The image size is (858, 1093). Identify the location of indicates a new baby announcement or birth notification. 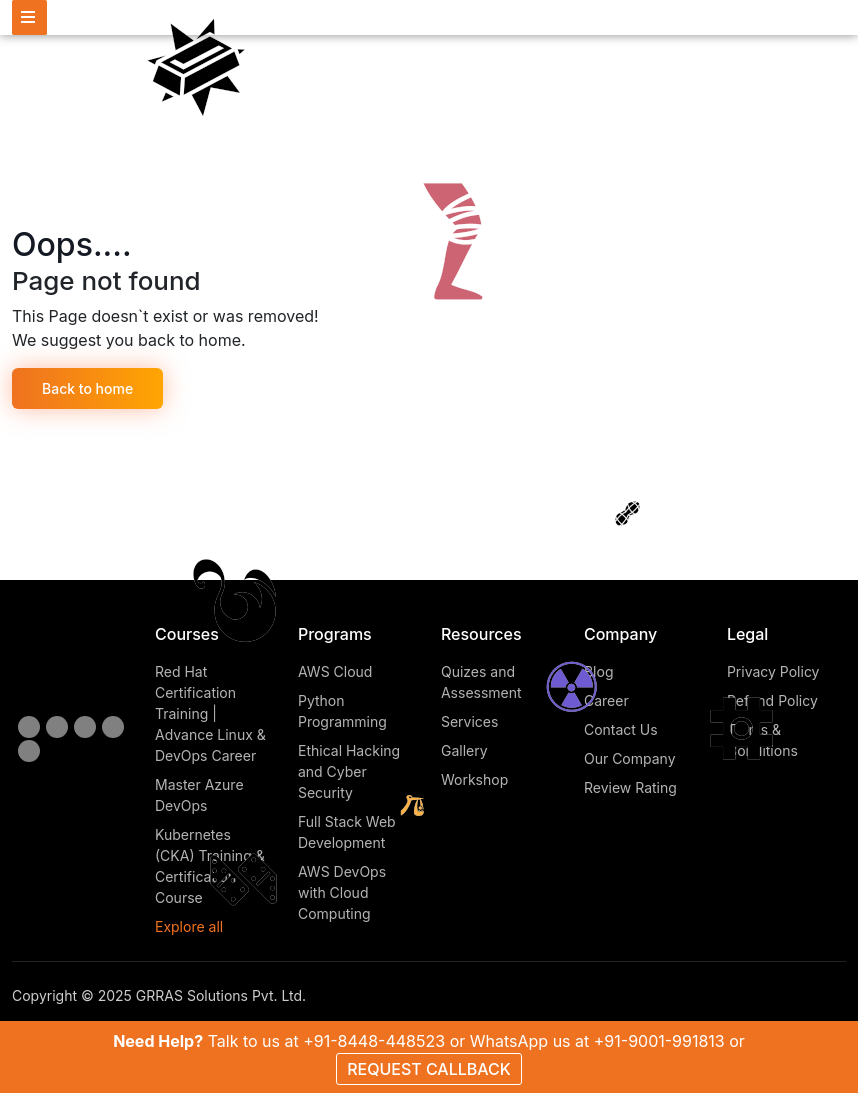
(412, 804).